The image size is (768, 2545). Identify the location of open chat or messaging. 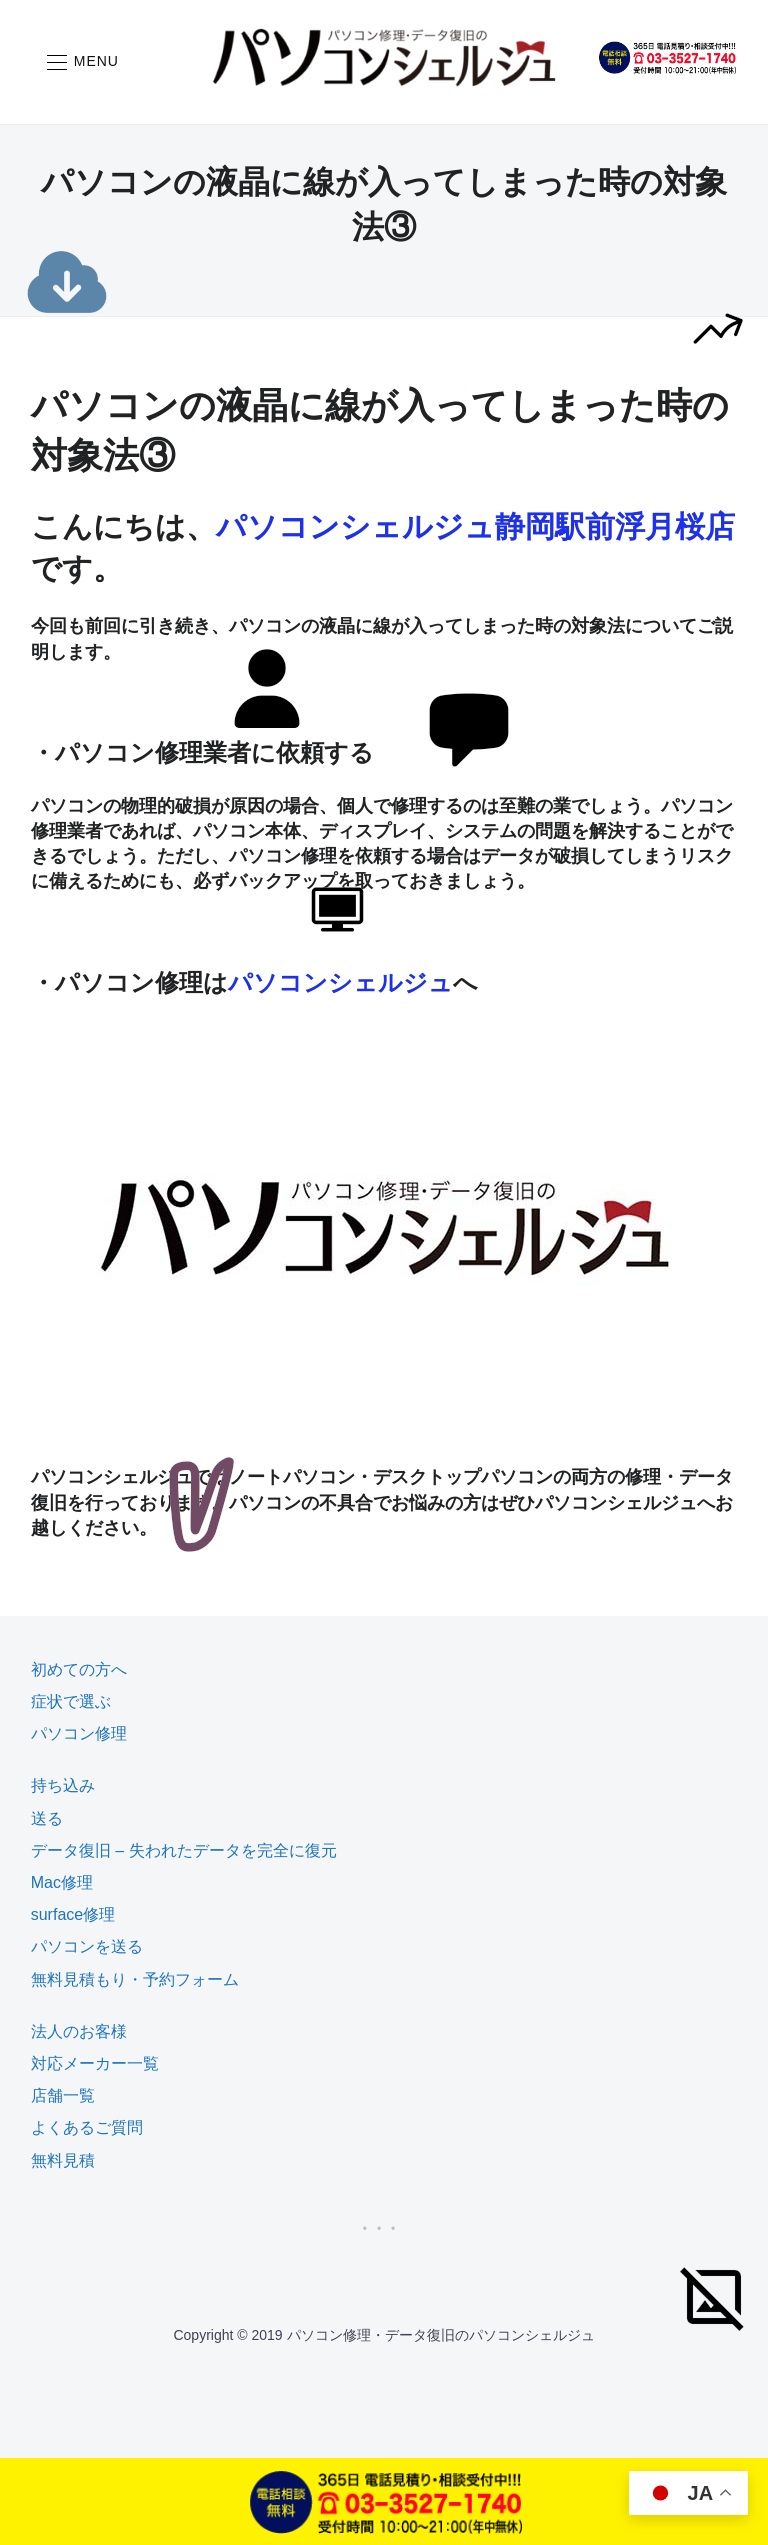
(469, 730).